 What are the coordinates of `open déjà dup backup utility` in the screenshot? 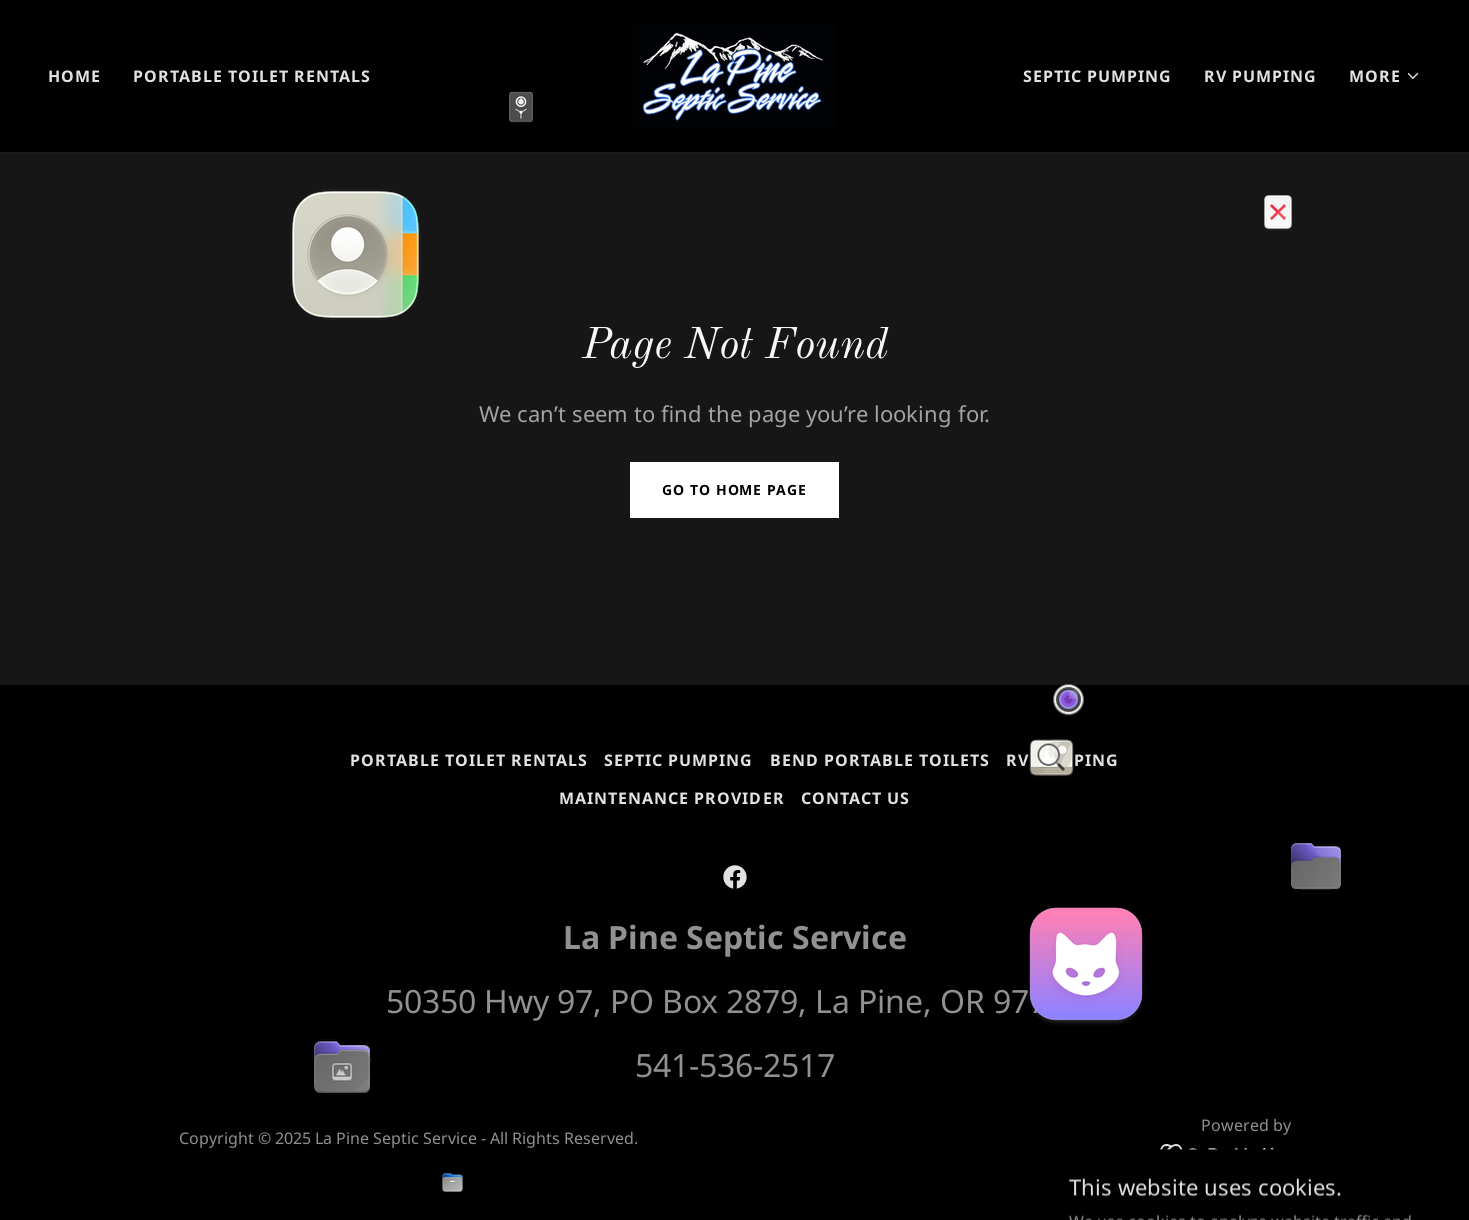 It's located at (521, 107).